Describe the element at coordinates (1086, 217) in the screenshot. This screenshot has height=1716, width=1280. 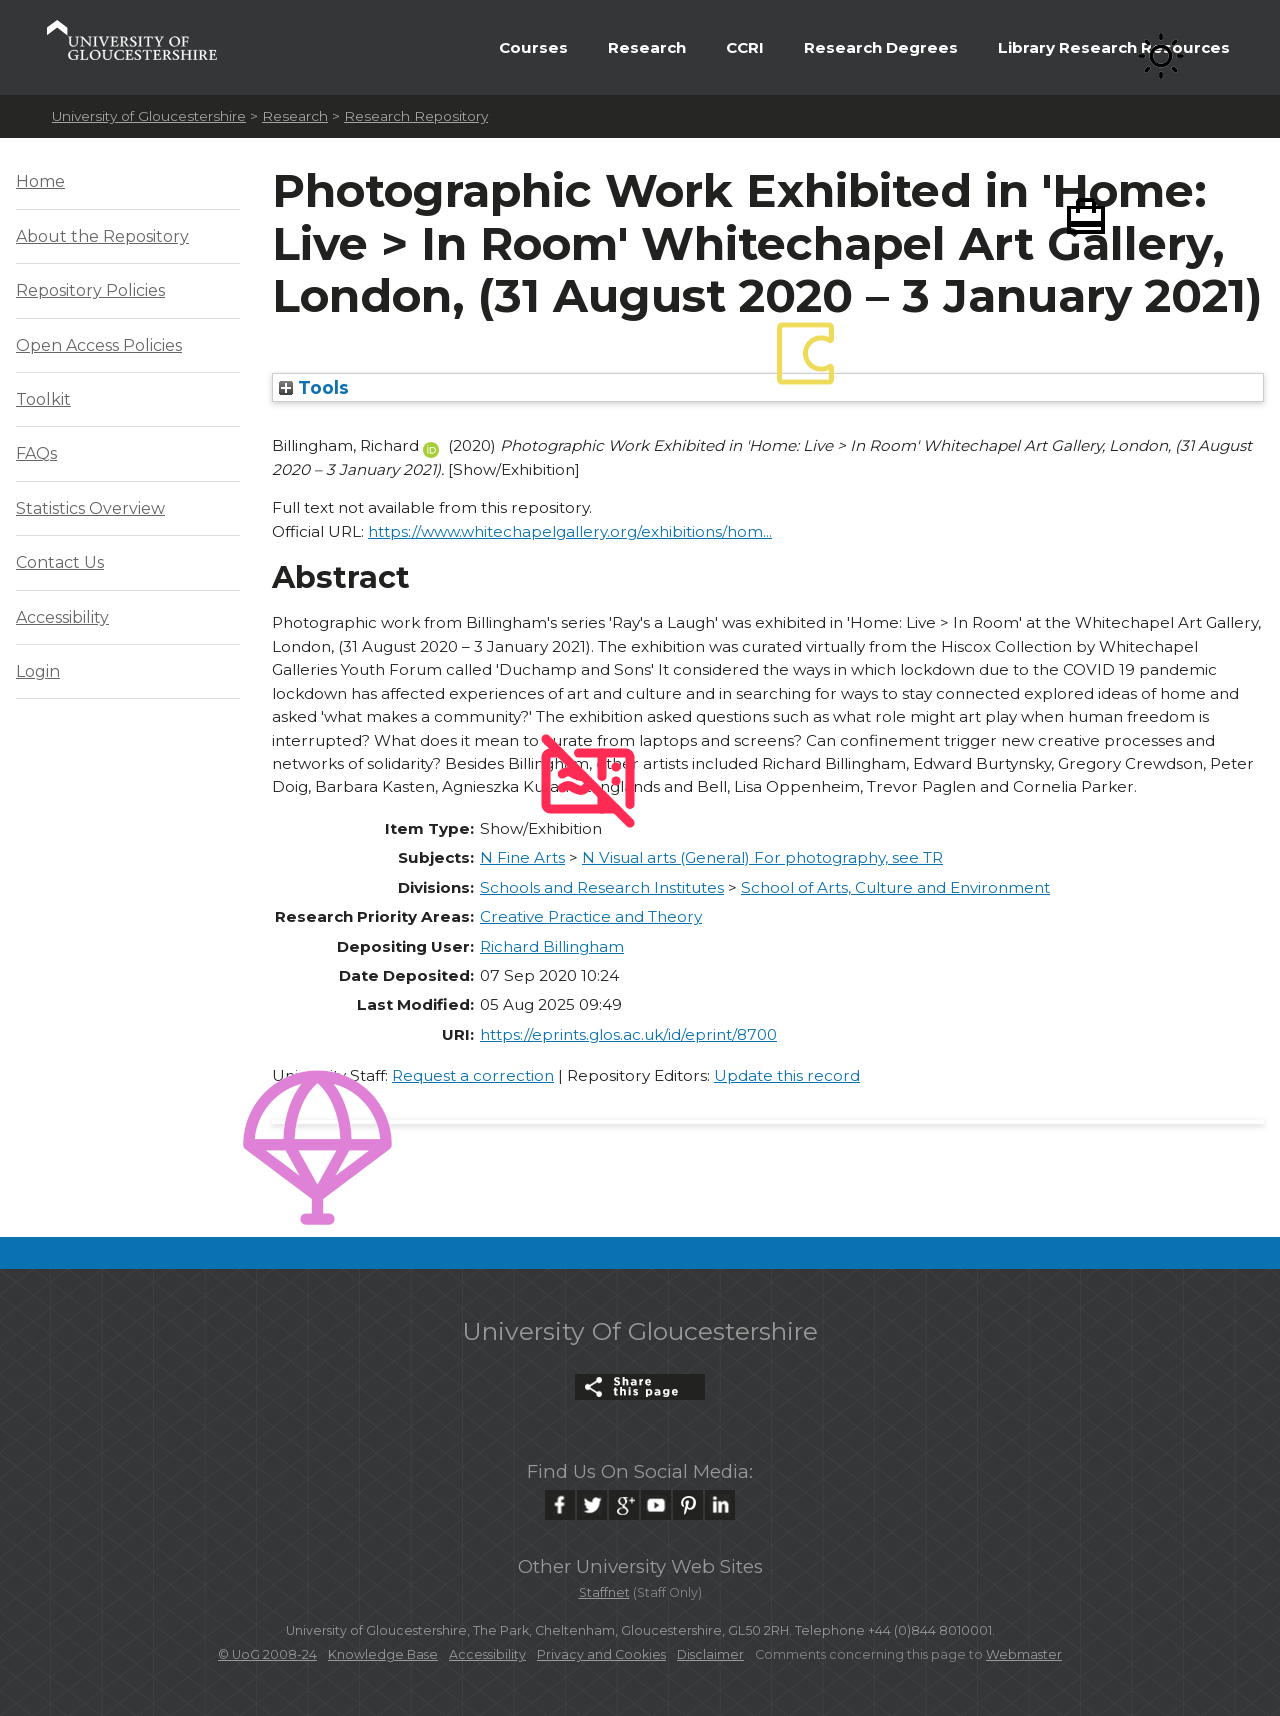
I see `access travel documents or itinerary` at that location.